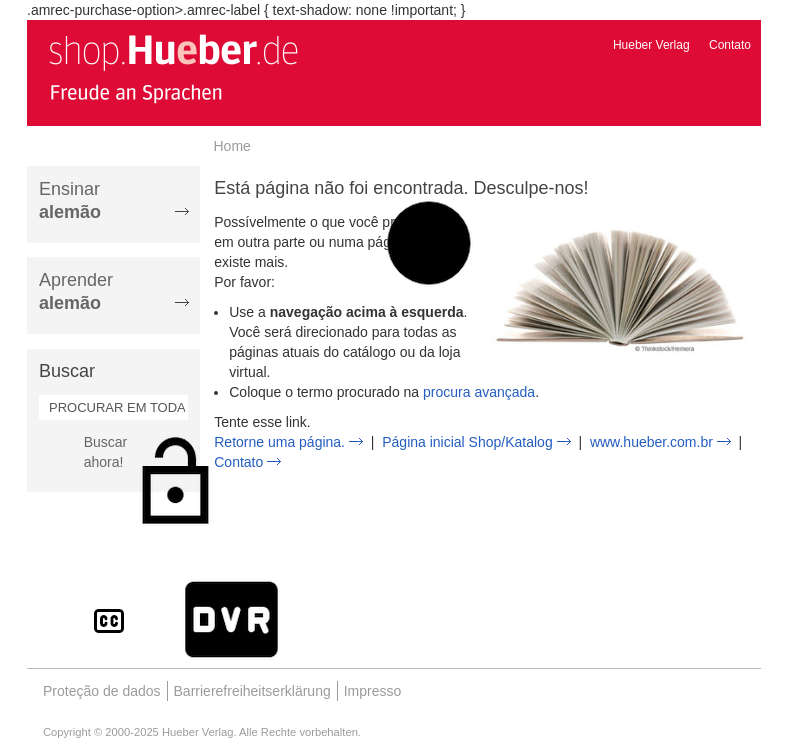 This screenshot has height=740, width=788. Describe the element at coordinates (429, 243) in the screenshot. I see `indicates a filled or selected state` at that location.